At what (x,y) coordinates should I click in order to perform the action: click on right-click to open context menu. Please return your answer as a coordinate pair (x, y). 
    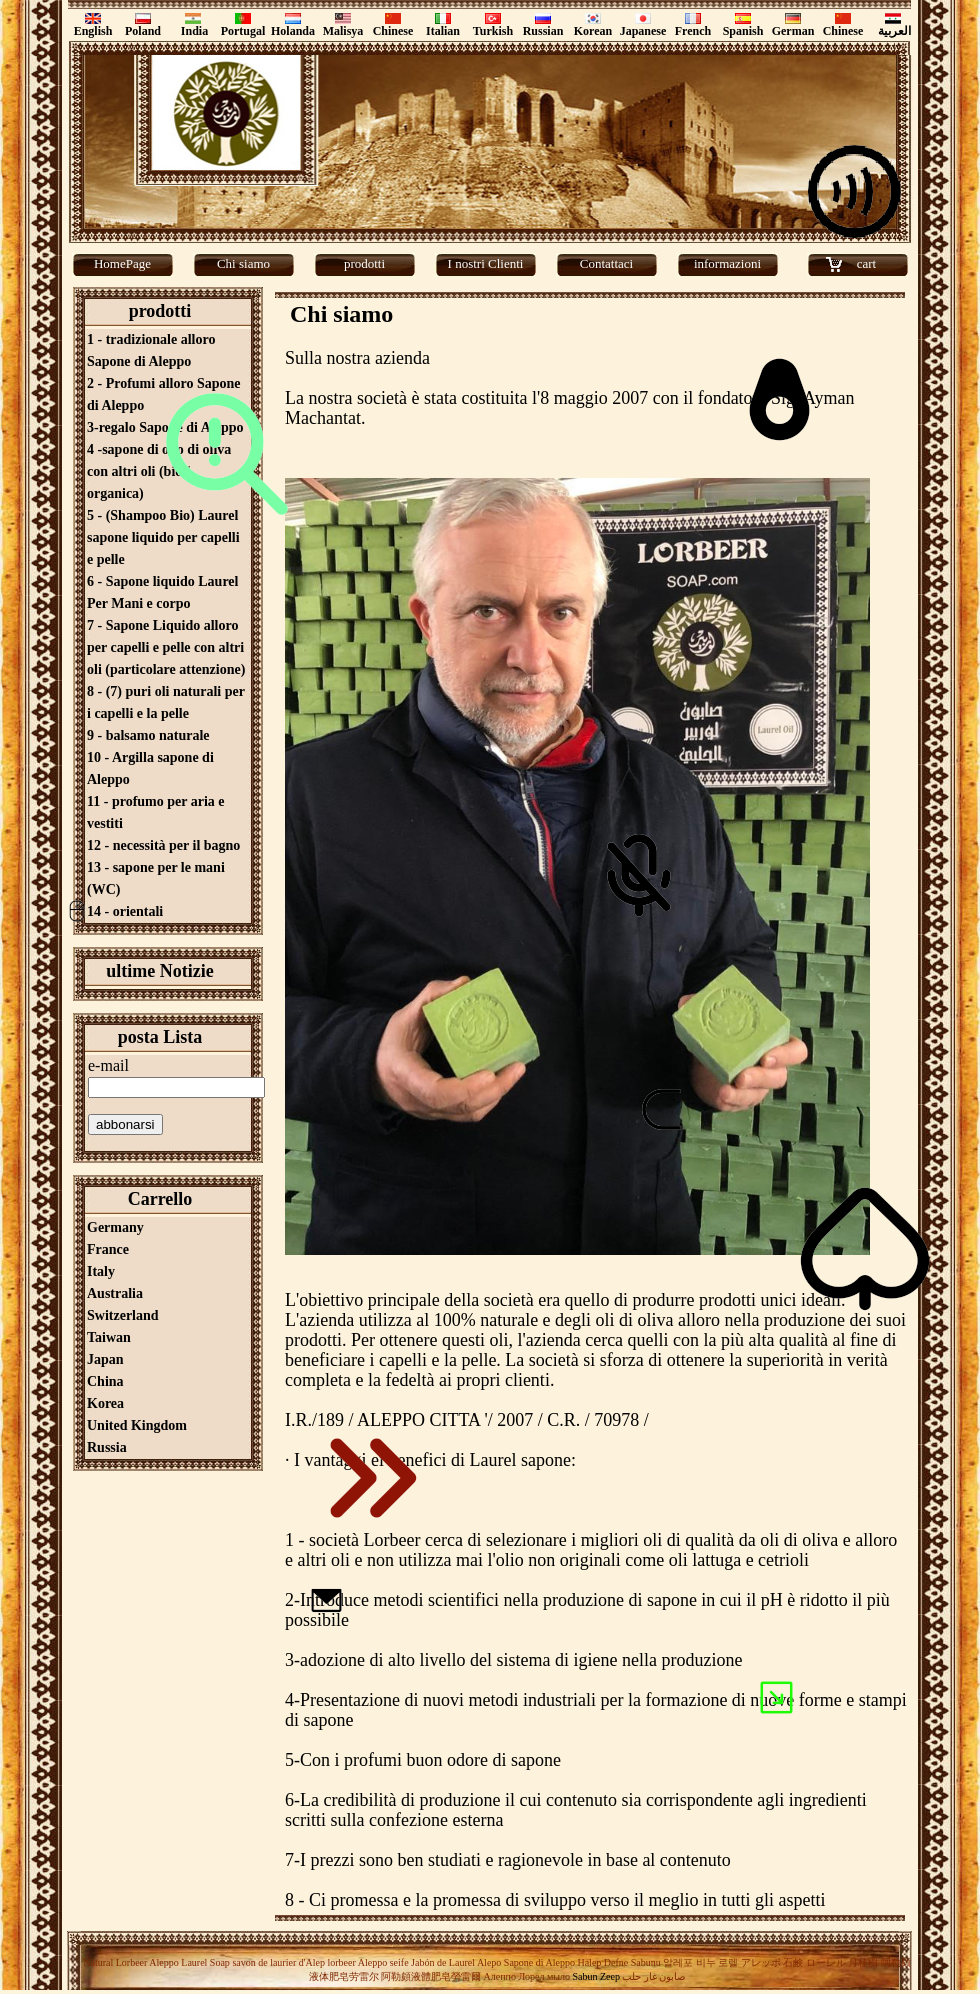
    Looking at the image, I should click on (77, 911).